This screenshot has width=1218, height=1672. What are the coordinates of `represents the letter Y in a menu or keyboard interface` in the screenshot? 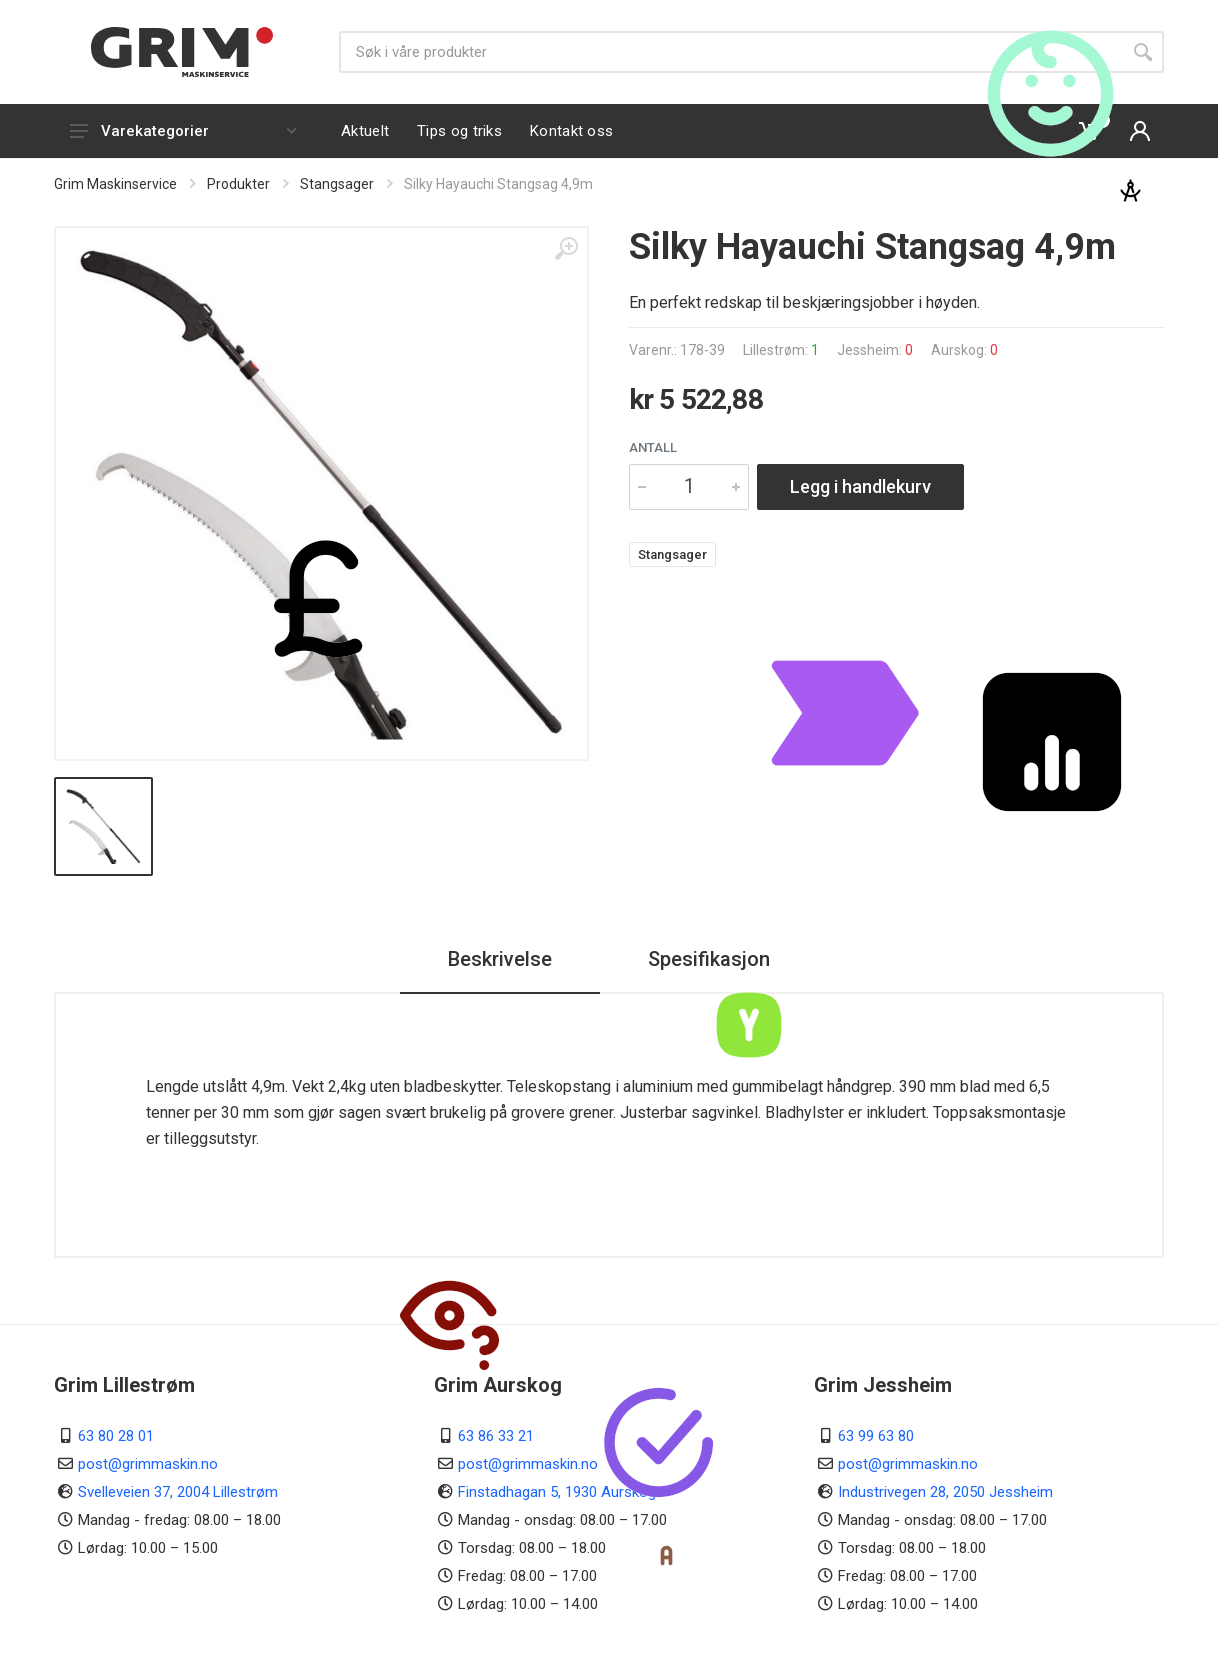 It's located at (749, 1025).